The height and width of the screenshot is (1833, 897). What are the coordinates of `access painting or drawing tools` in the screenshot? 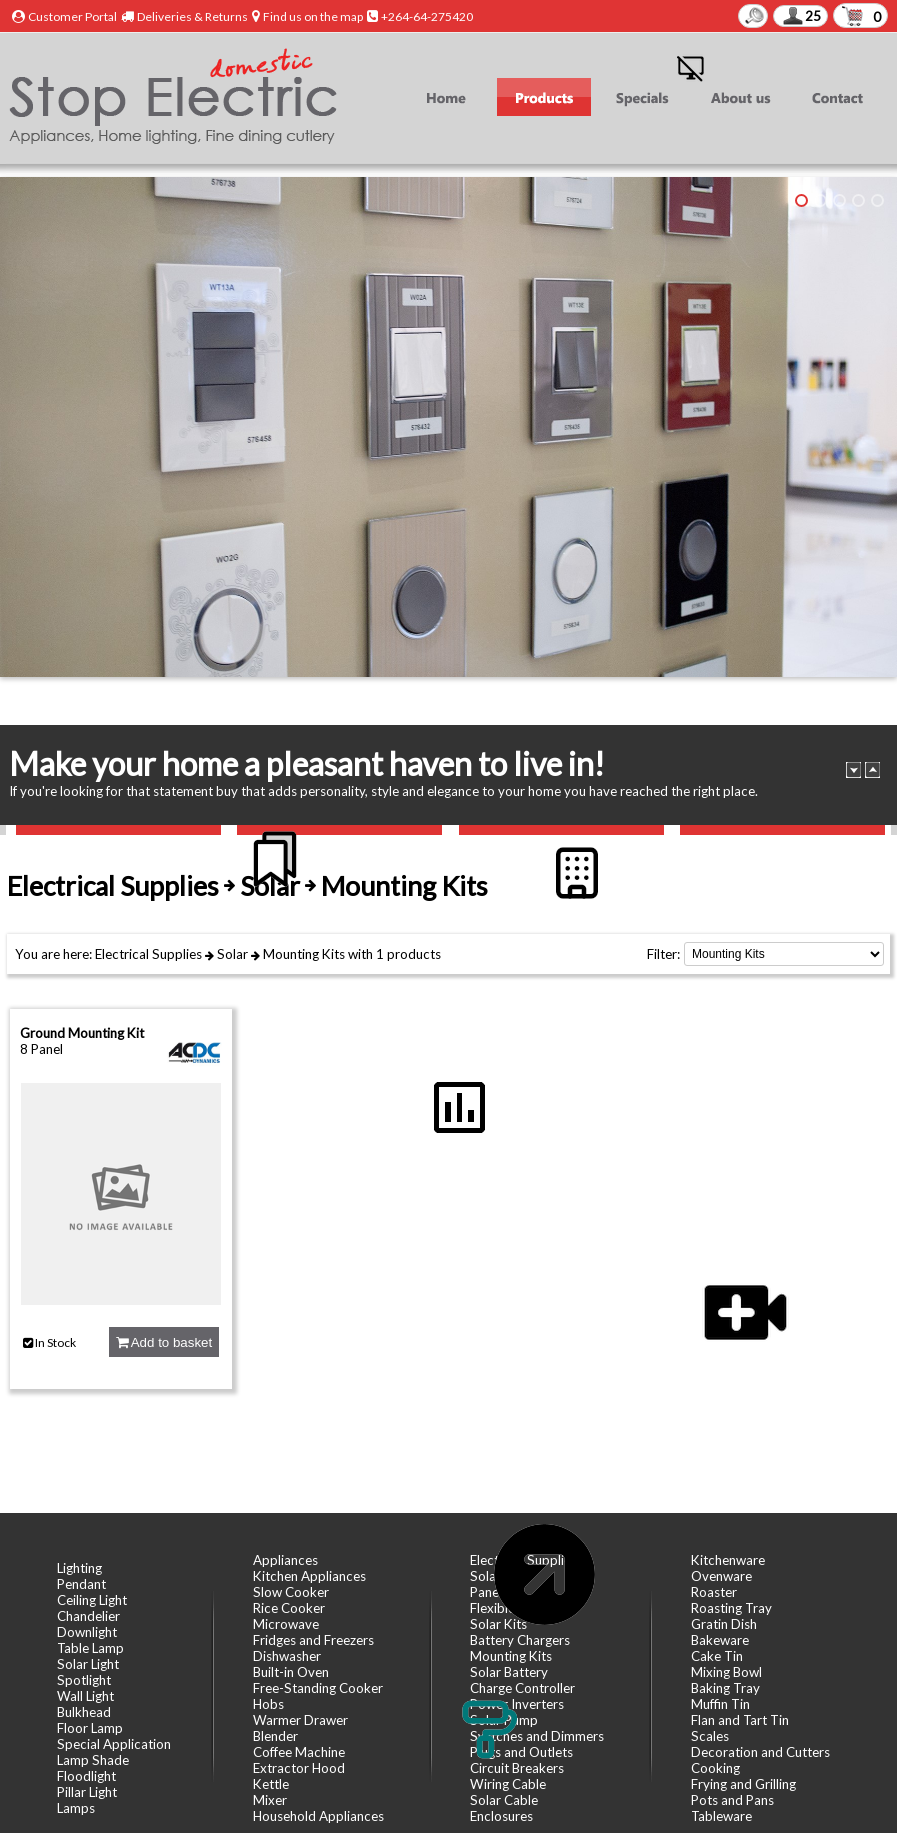 It's located at (485, 1729).